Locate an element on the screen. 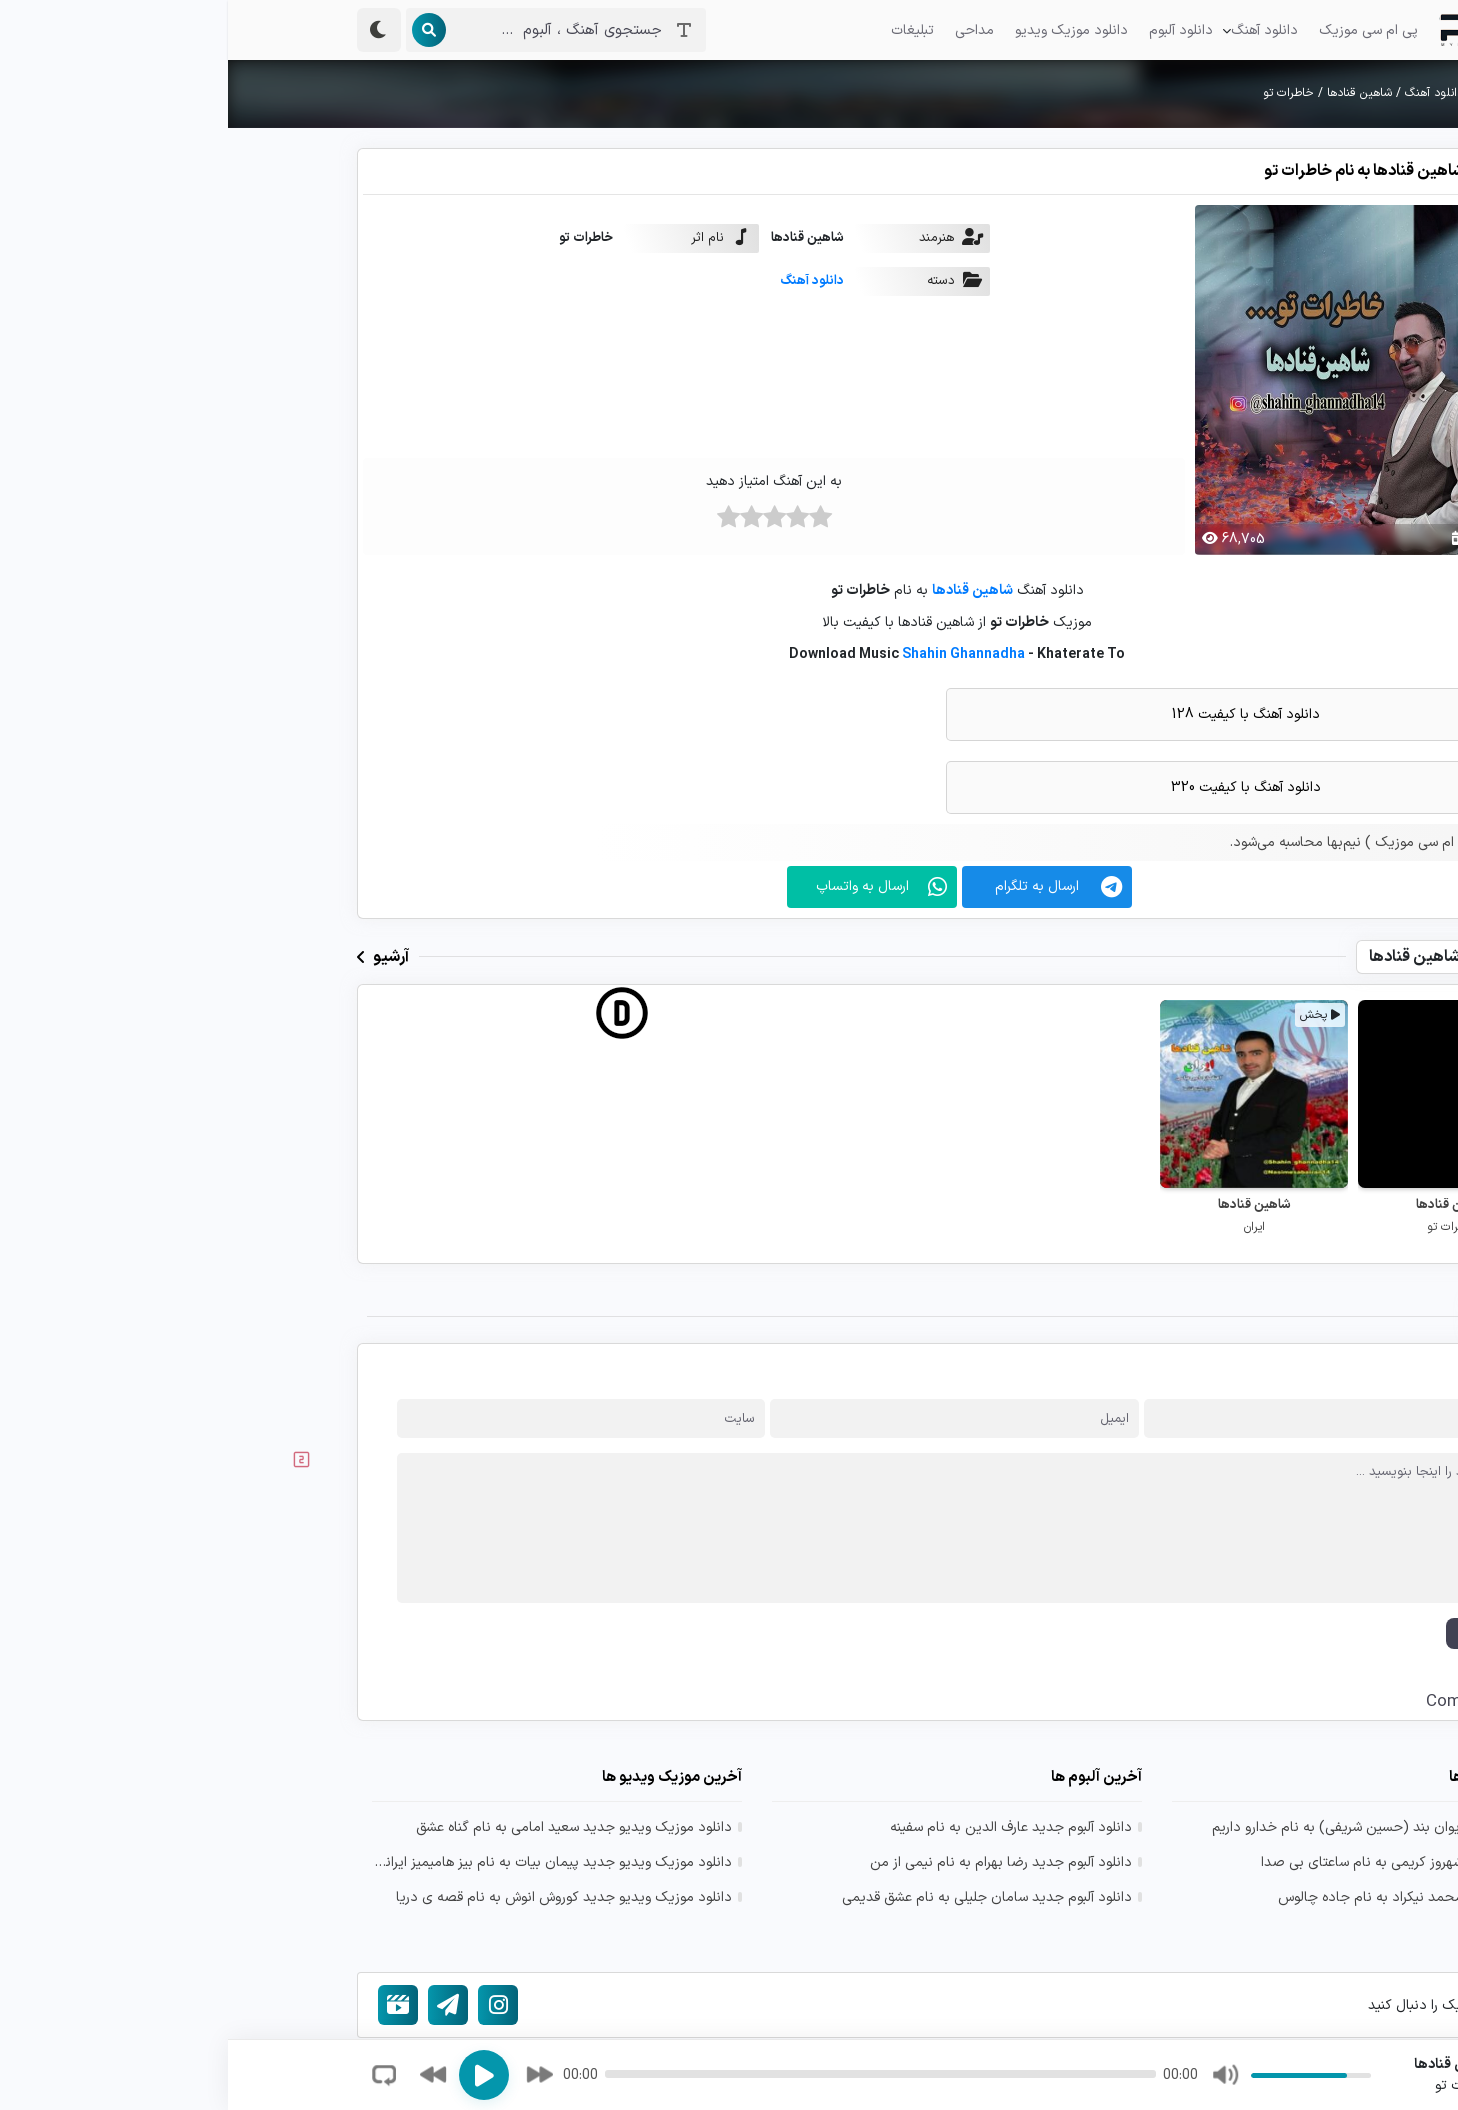  indicates a "D" grade or rating is located at coordinates (622, 1013).